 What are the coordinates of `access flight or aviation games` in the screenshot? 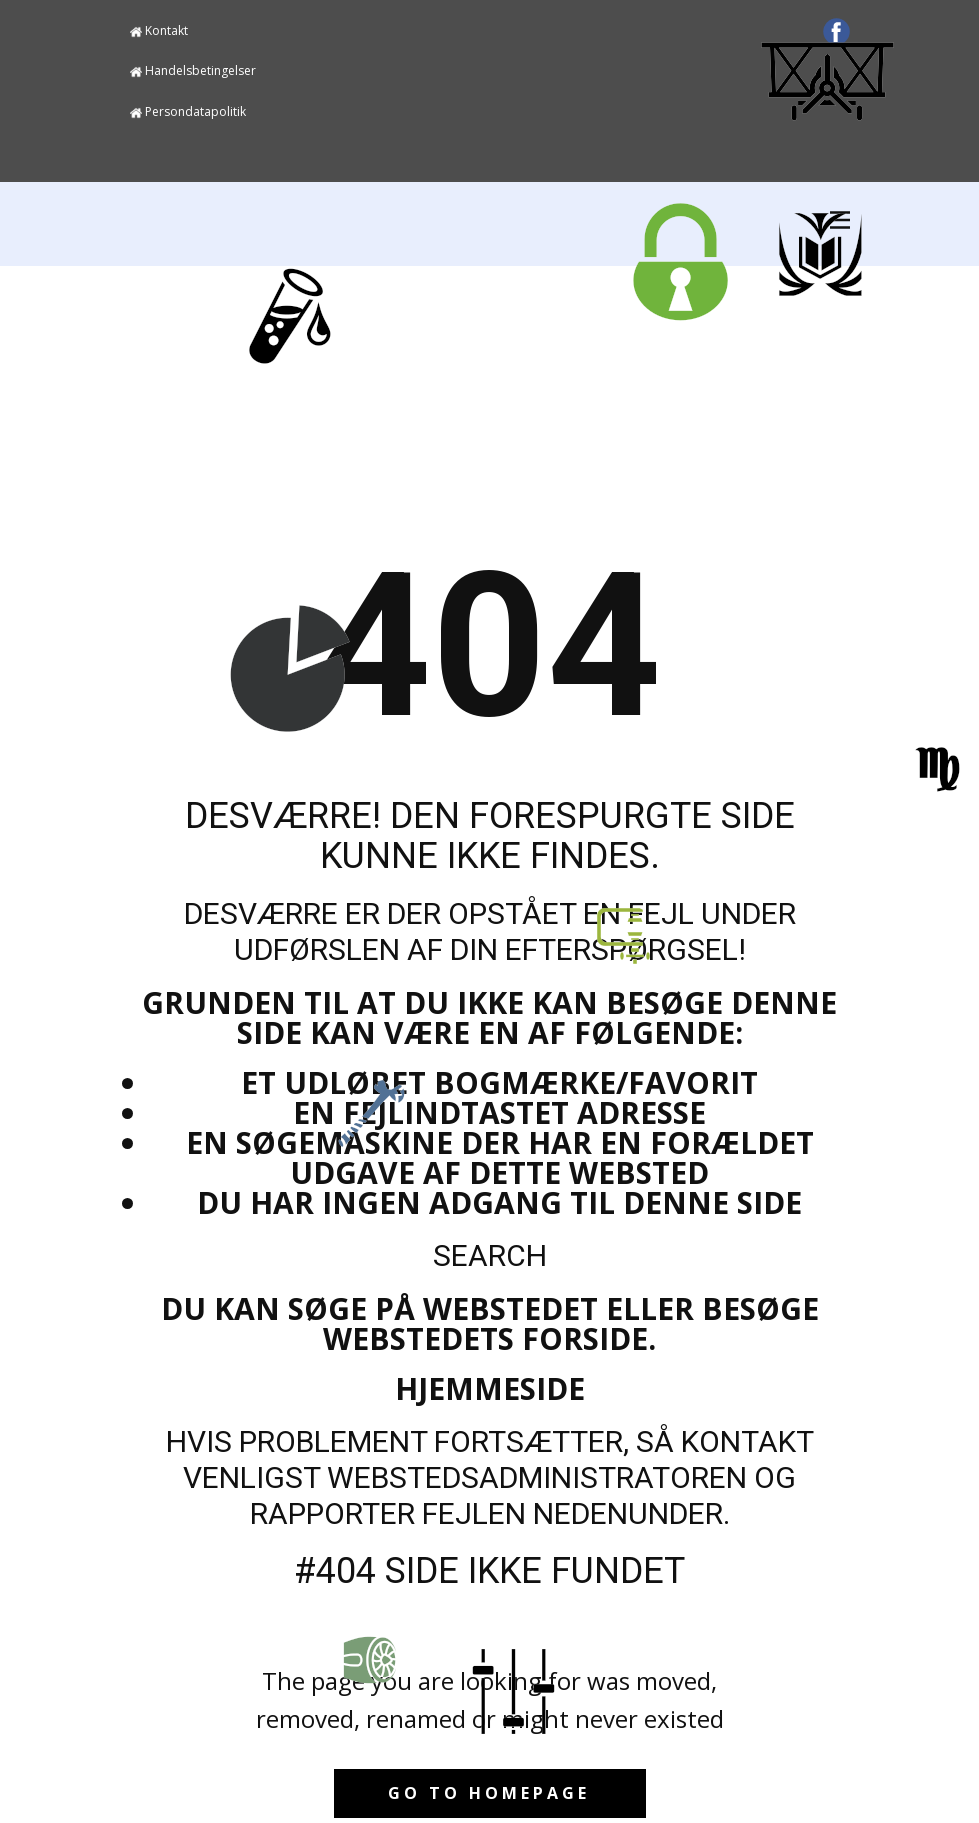 It's located at (827, 81).